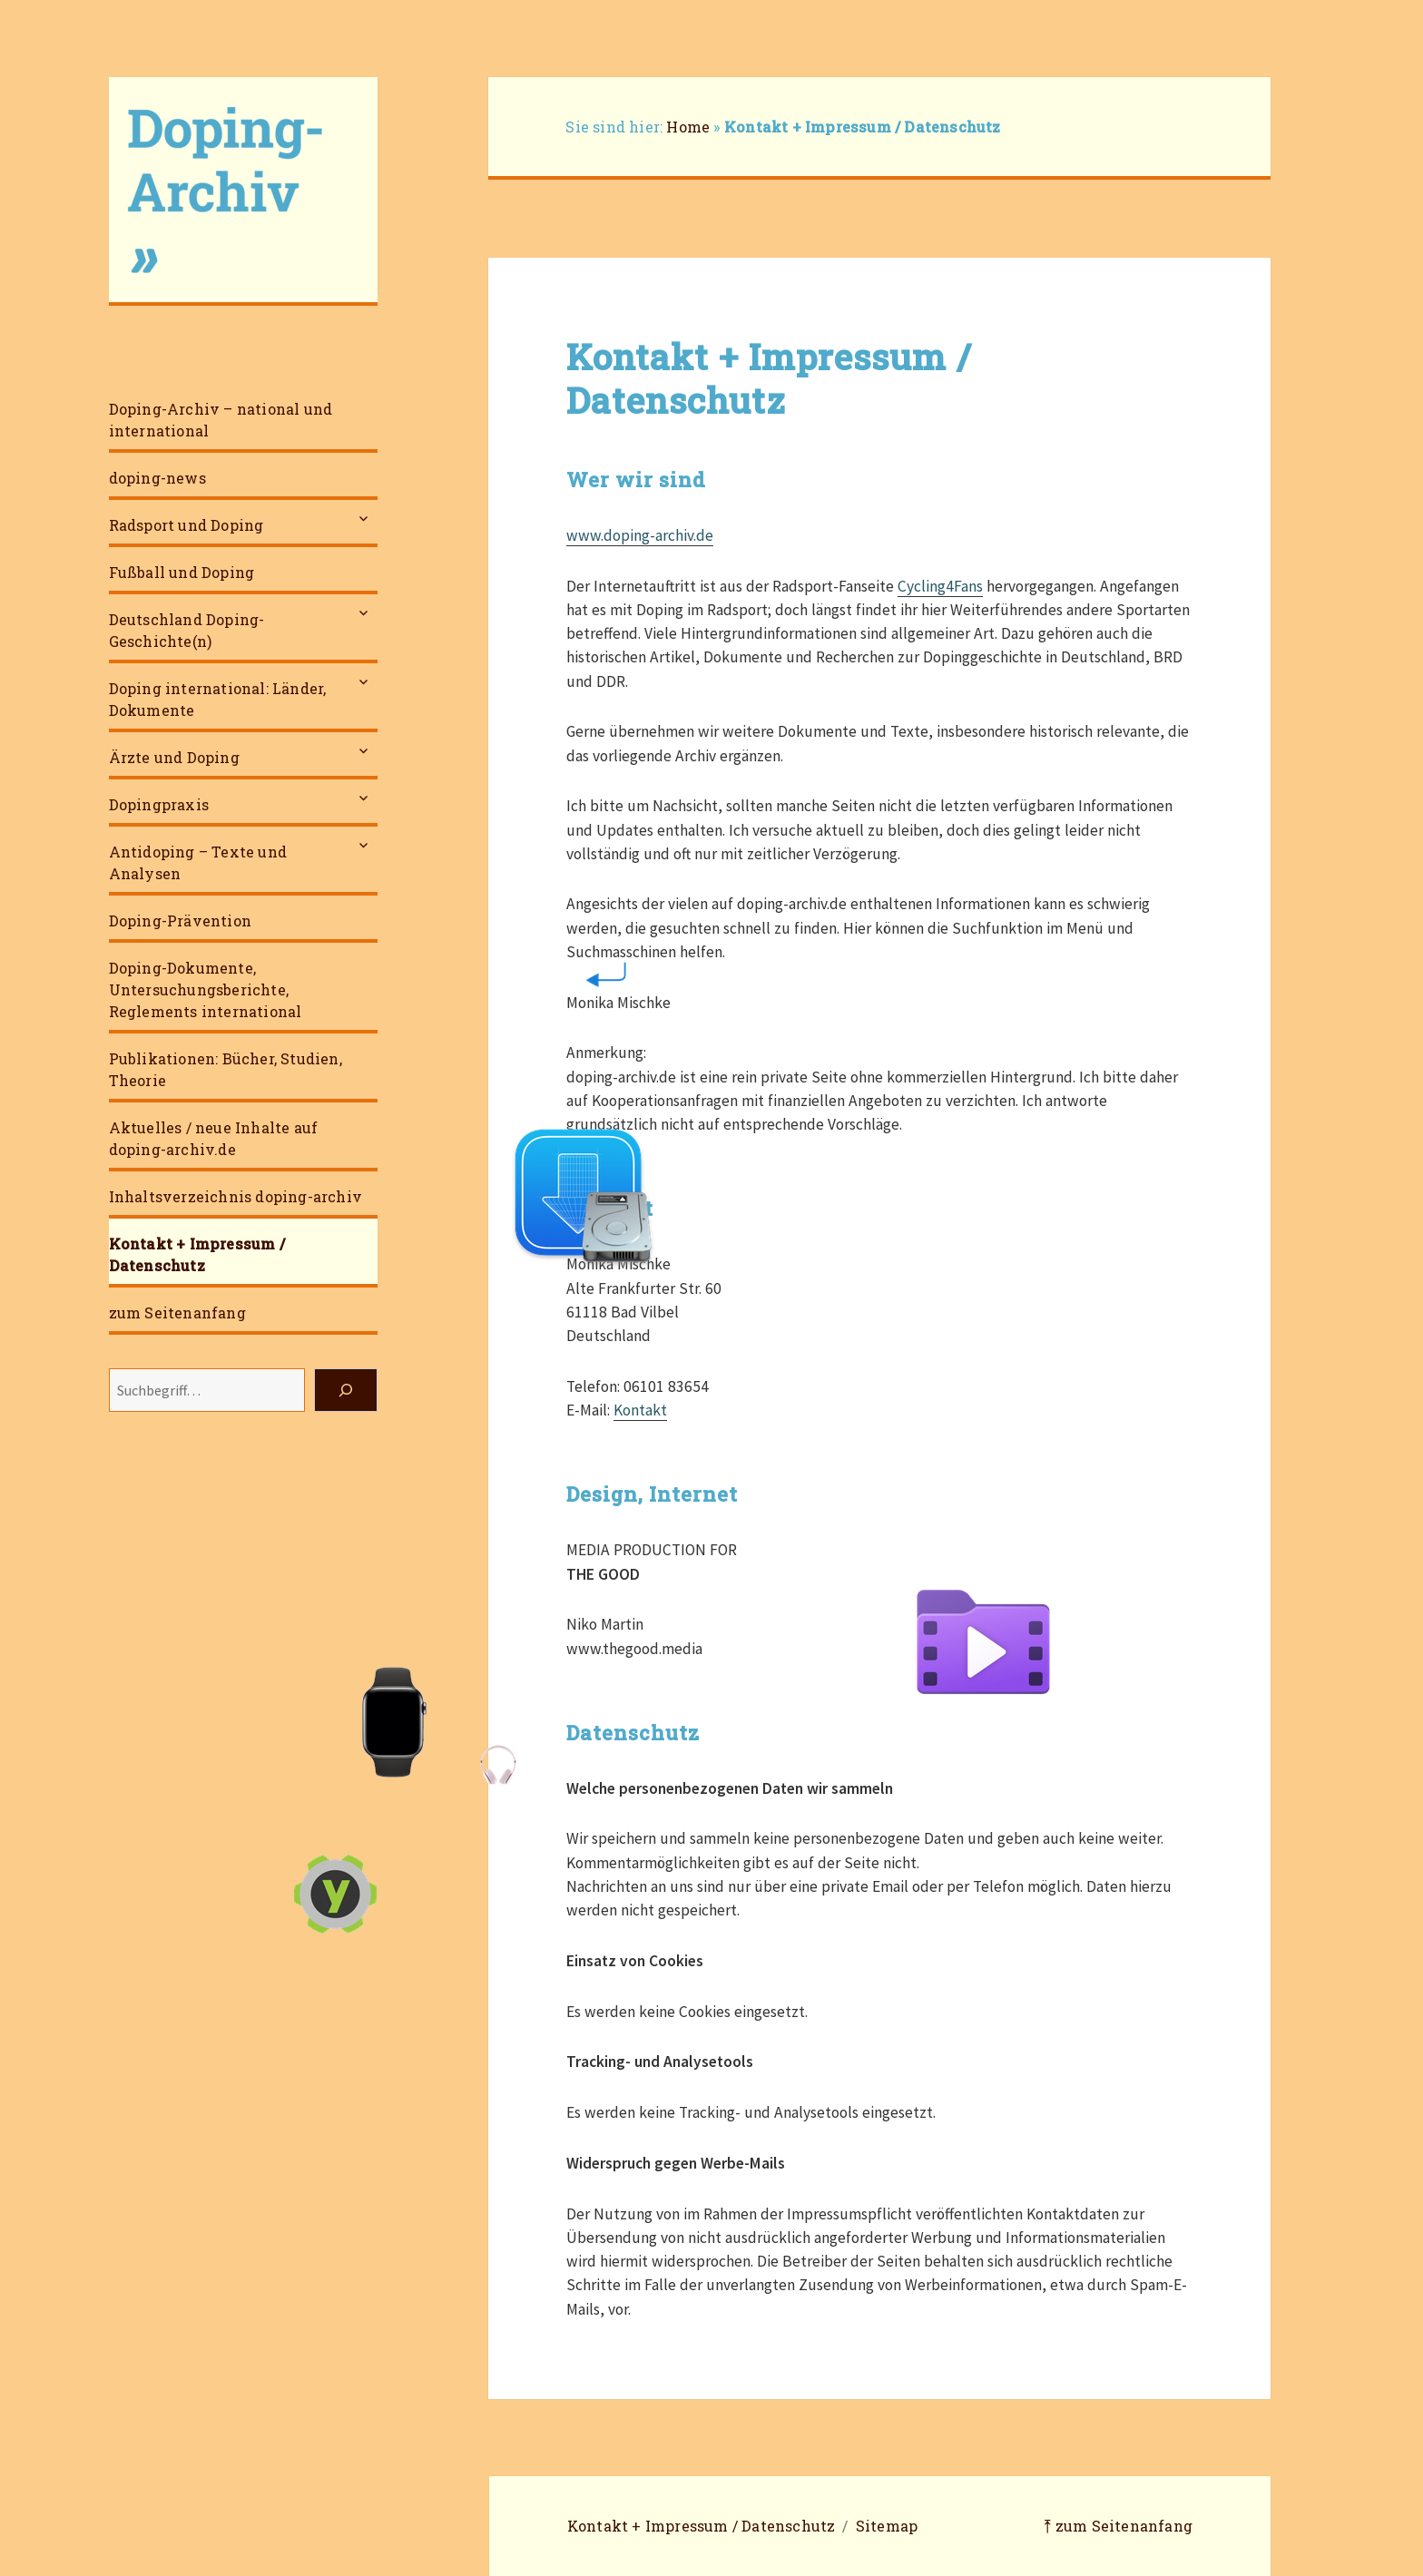 The width and height of the screenshot is (1423, 2576). Describe the element at coordinates (335, 1894) in the screenshot. I see `open YubiKey Manager application` at that location.